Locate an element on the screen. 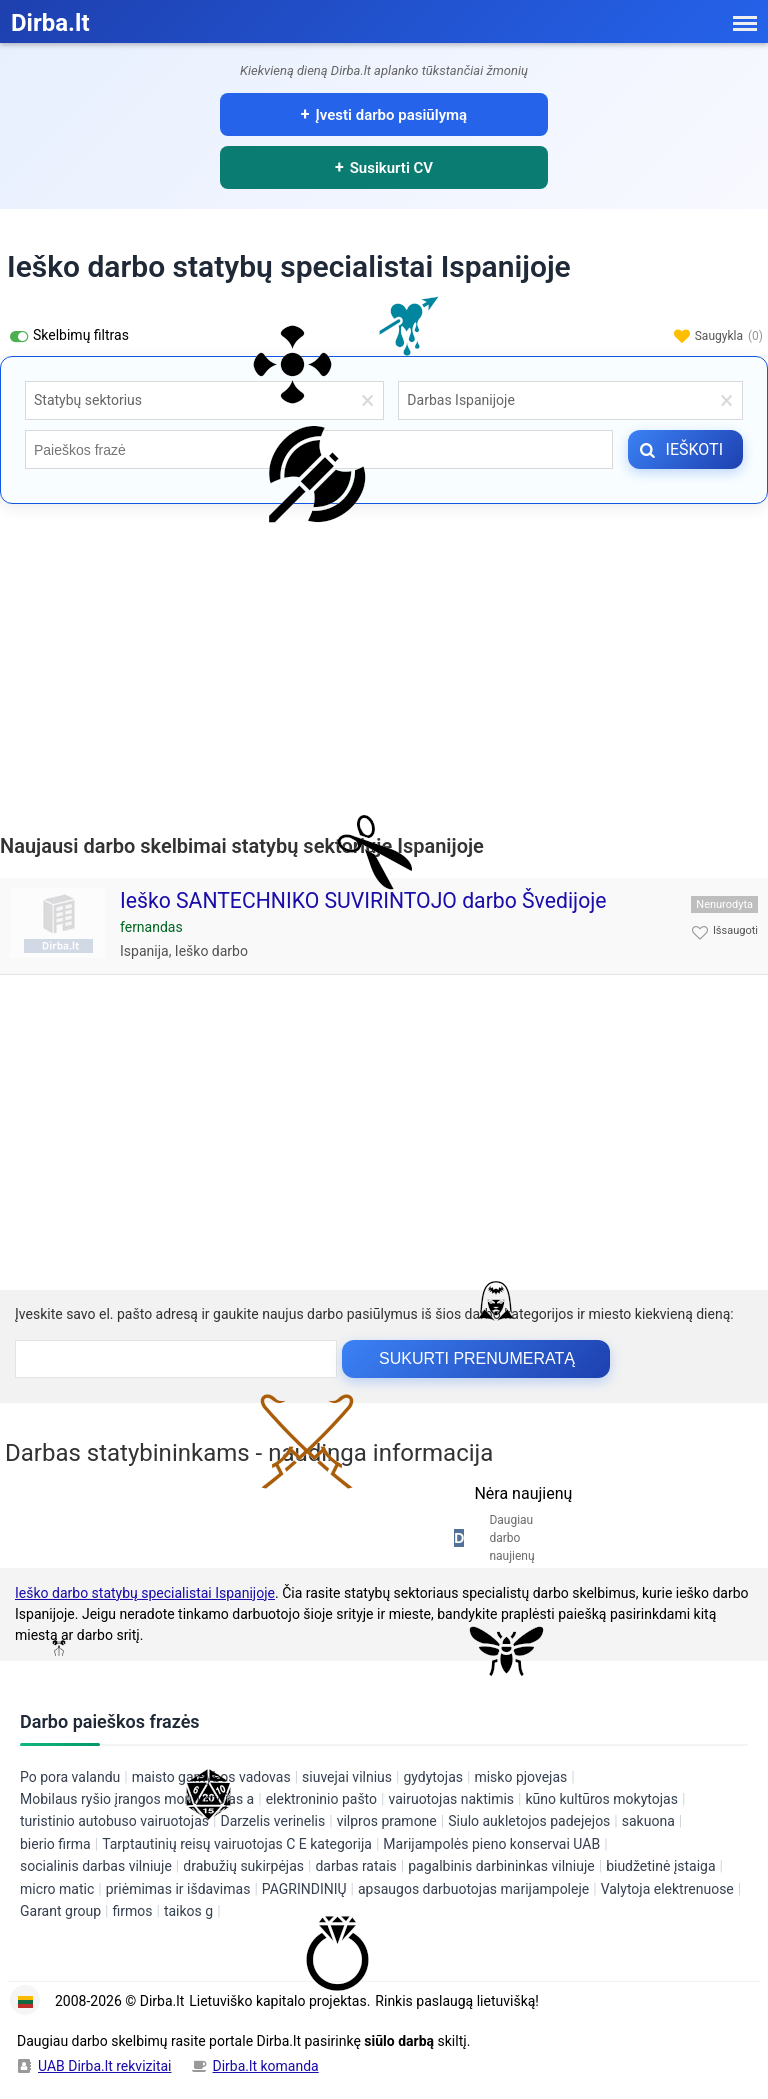  indicates premium or luxury item status is located at coordinates (337, 1953).